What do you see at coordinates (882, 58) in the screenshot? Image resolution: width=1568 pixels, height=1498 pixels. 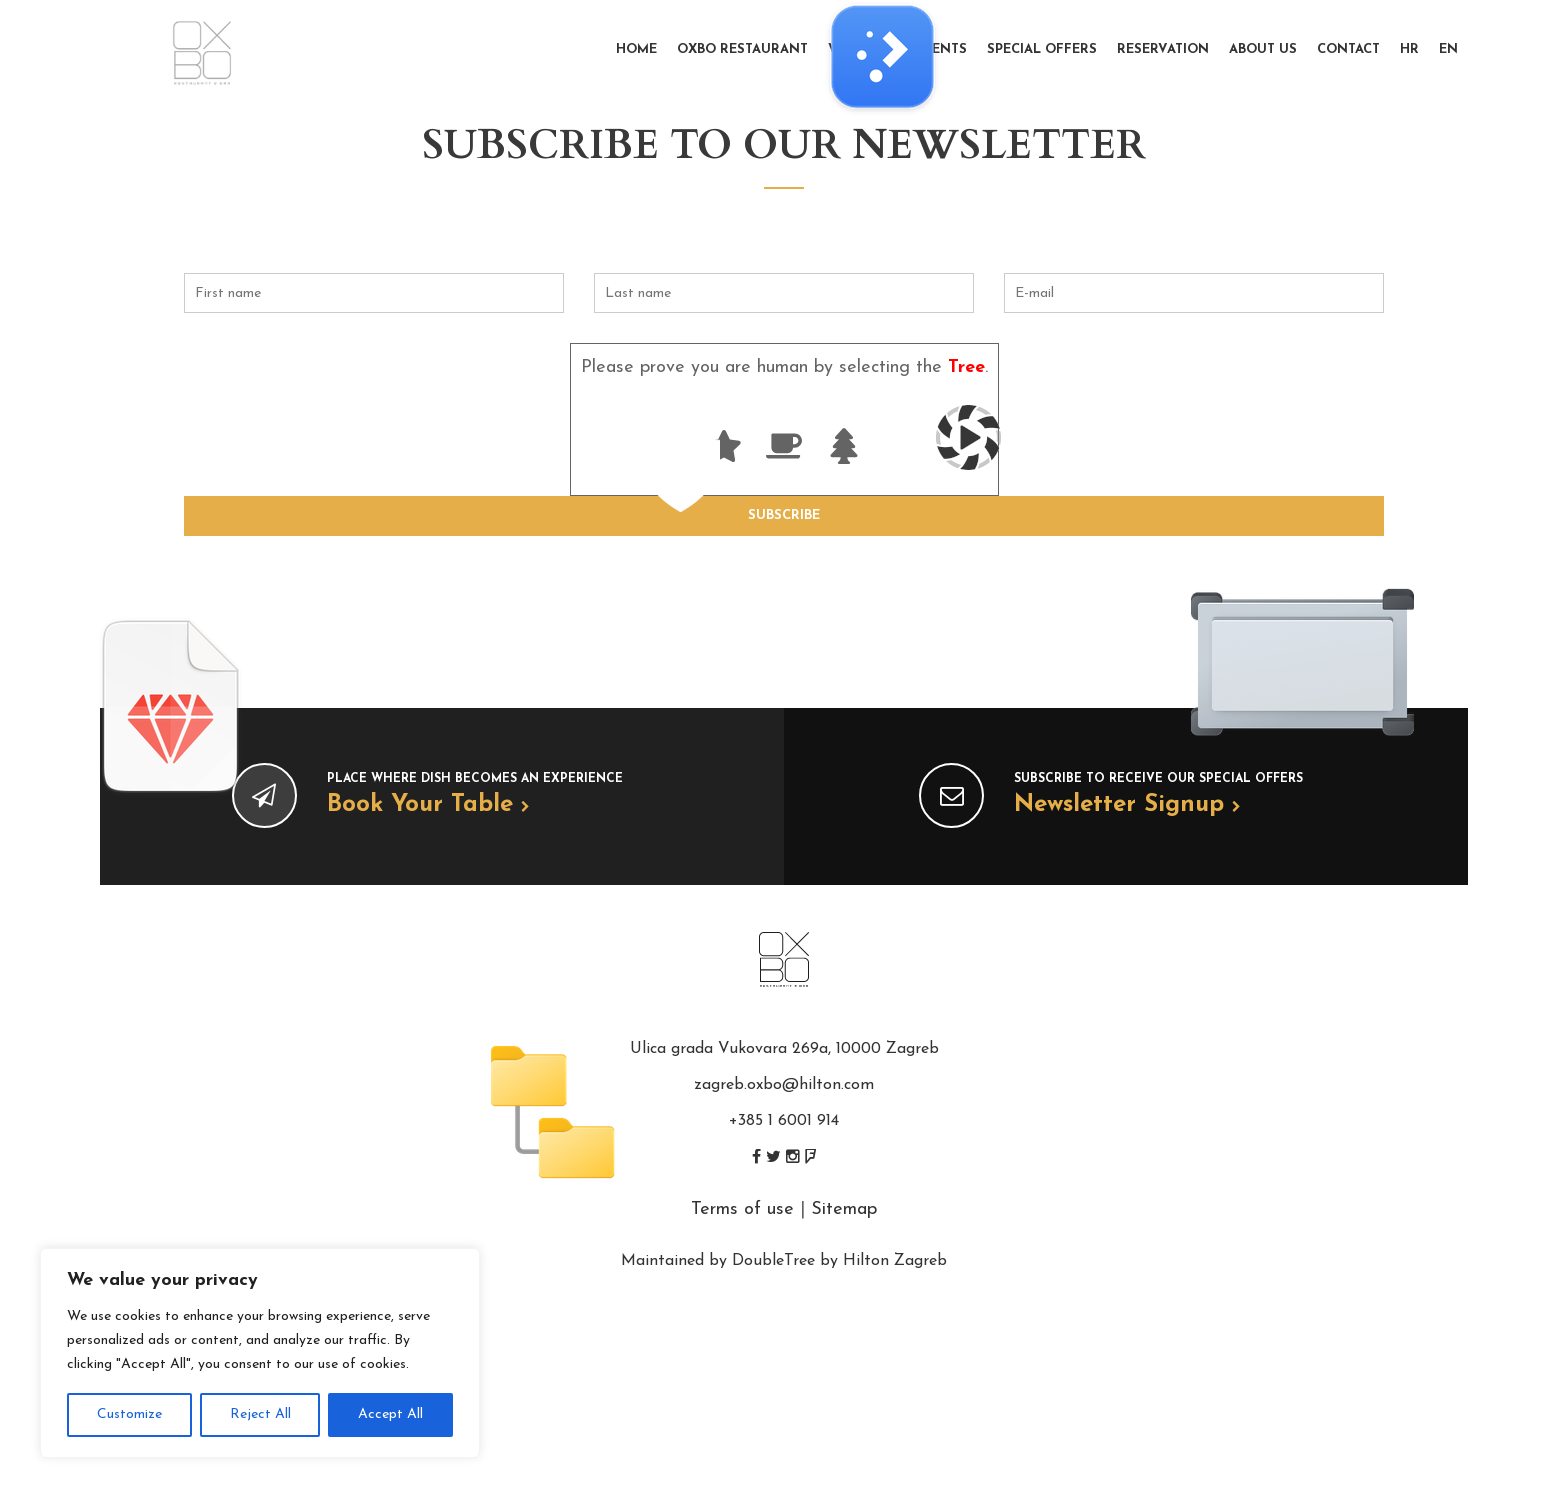 I see `access plasma desktop settings` at bounding box center [882, 58].